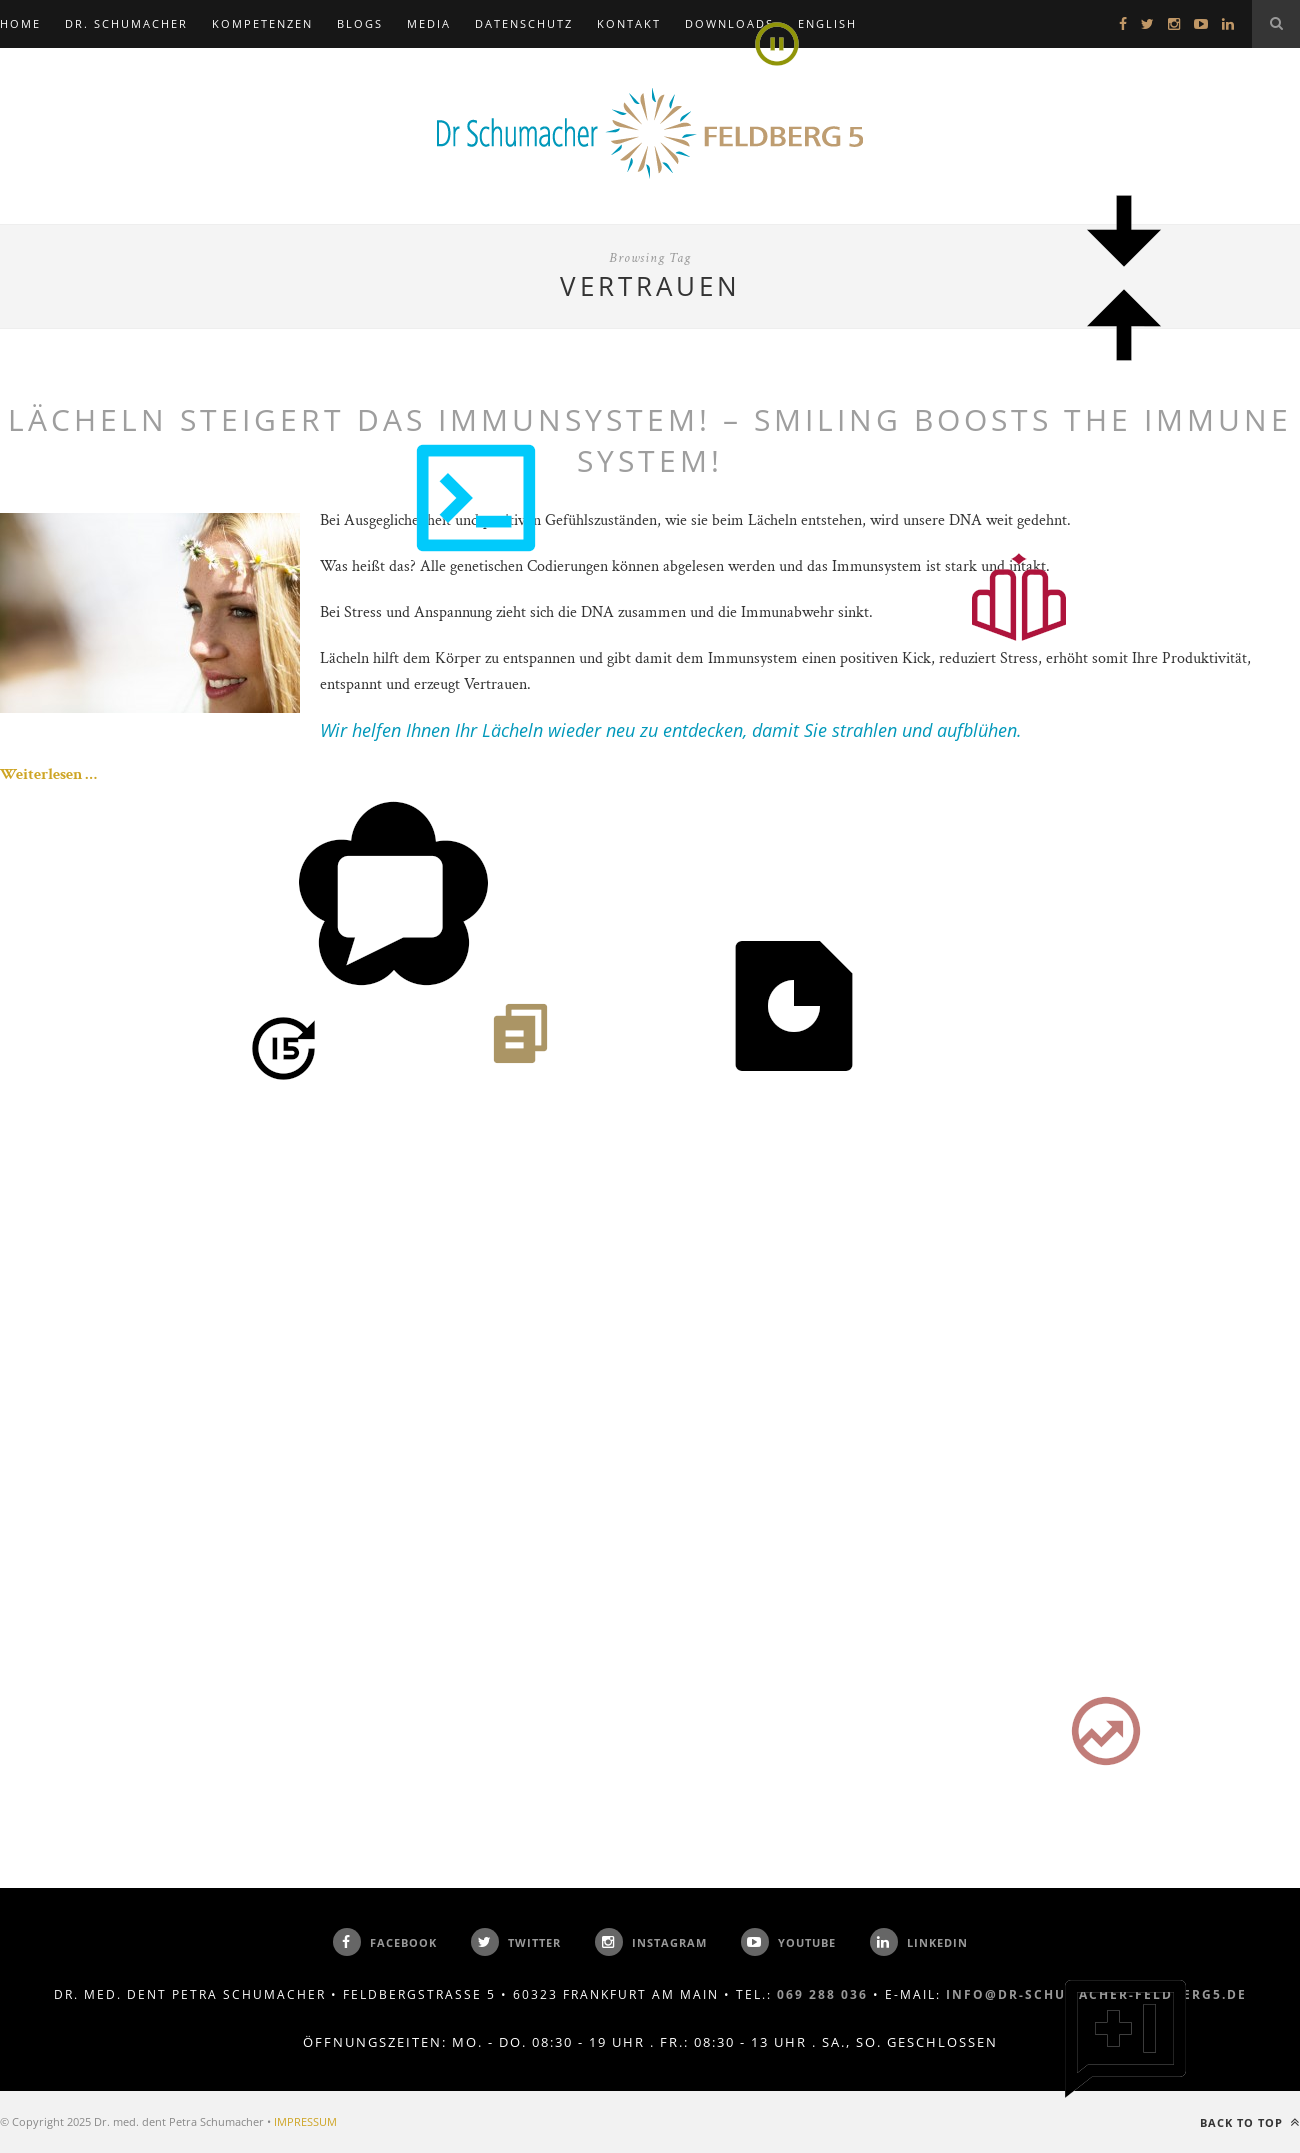 The width and height of the screenshot is (1300, 2153). I want to click on copy file to clipboard, so click(520, 1033).